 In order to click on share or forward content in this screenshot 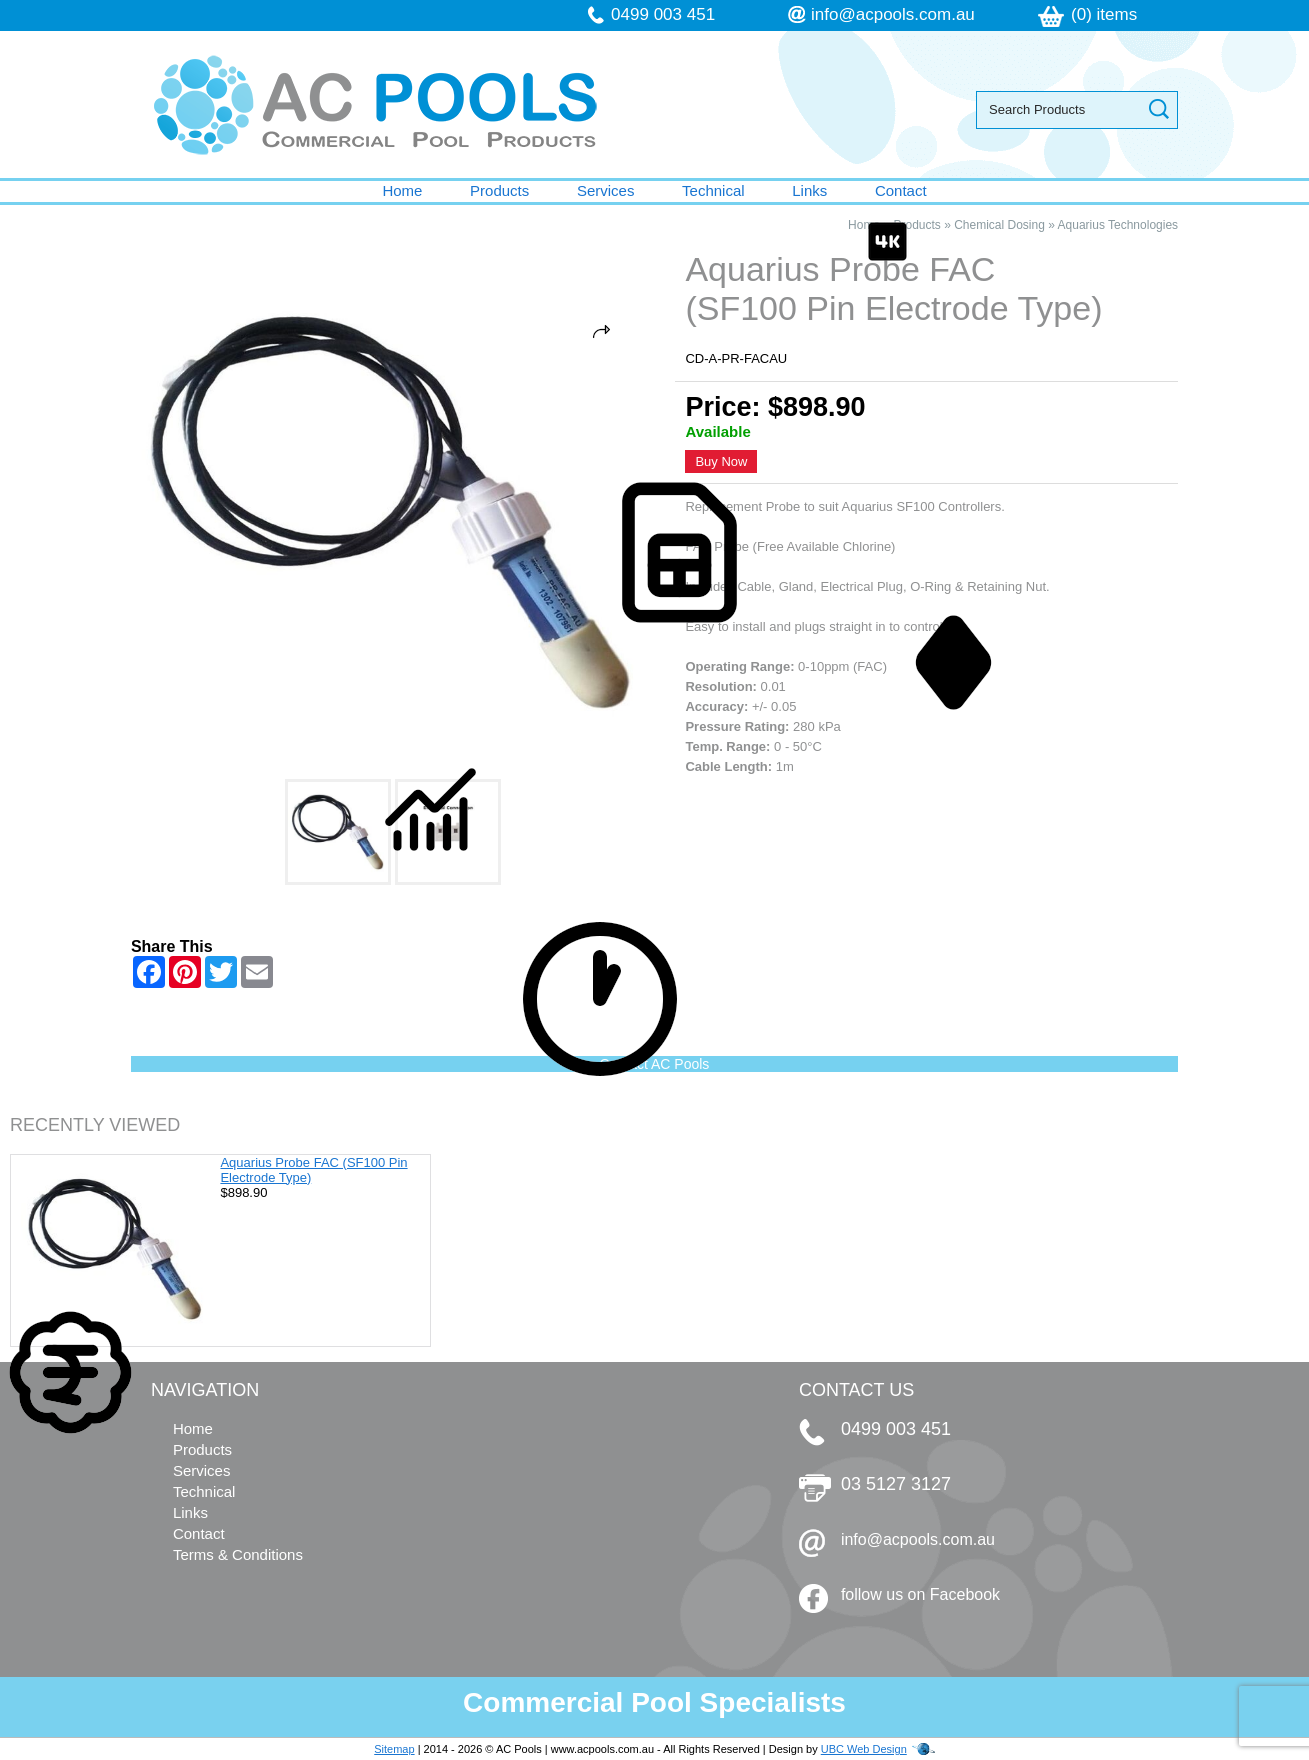, I will do `click(601, 331)`.